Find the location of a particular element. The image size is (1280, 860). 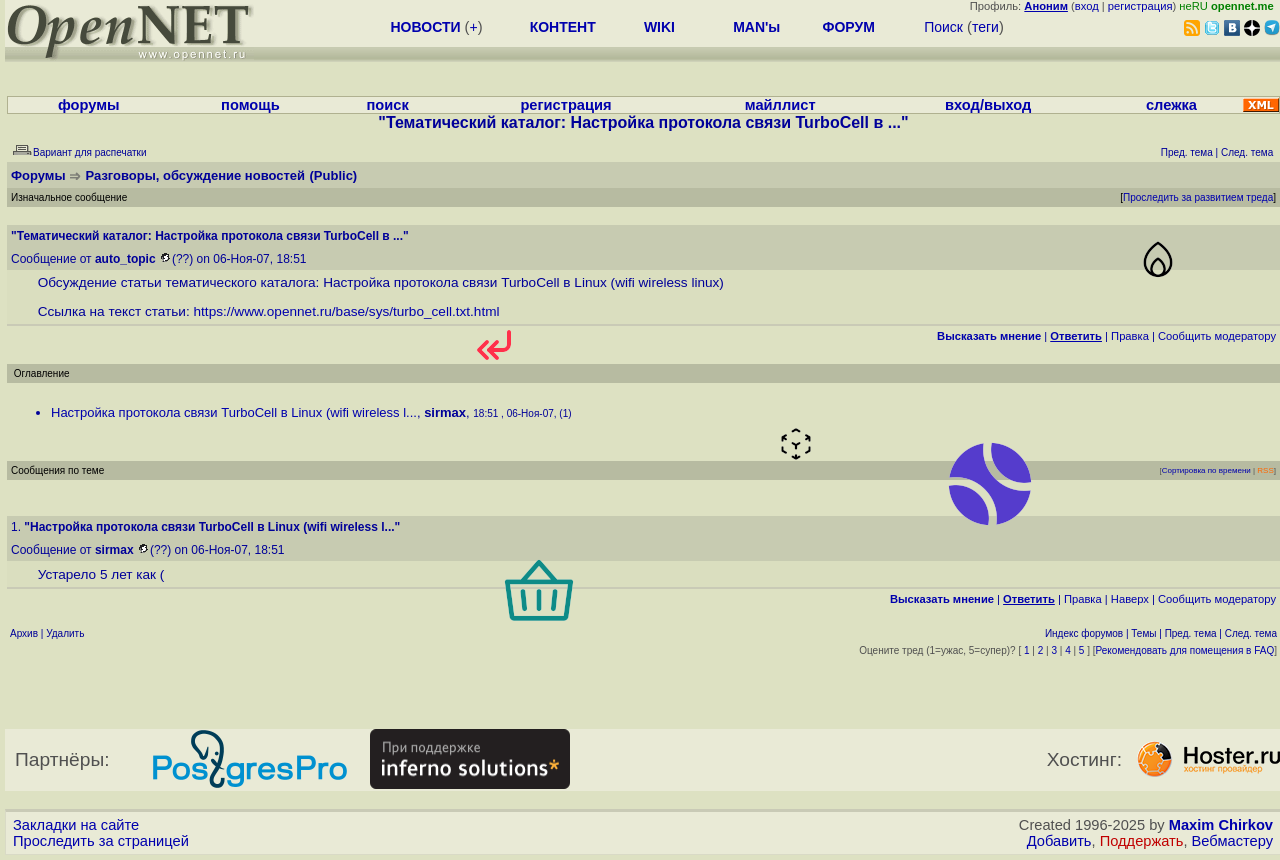

view 3D model or object is located at coordinates (796, 444).